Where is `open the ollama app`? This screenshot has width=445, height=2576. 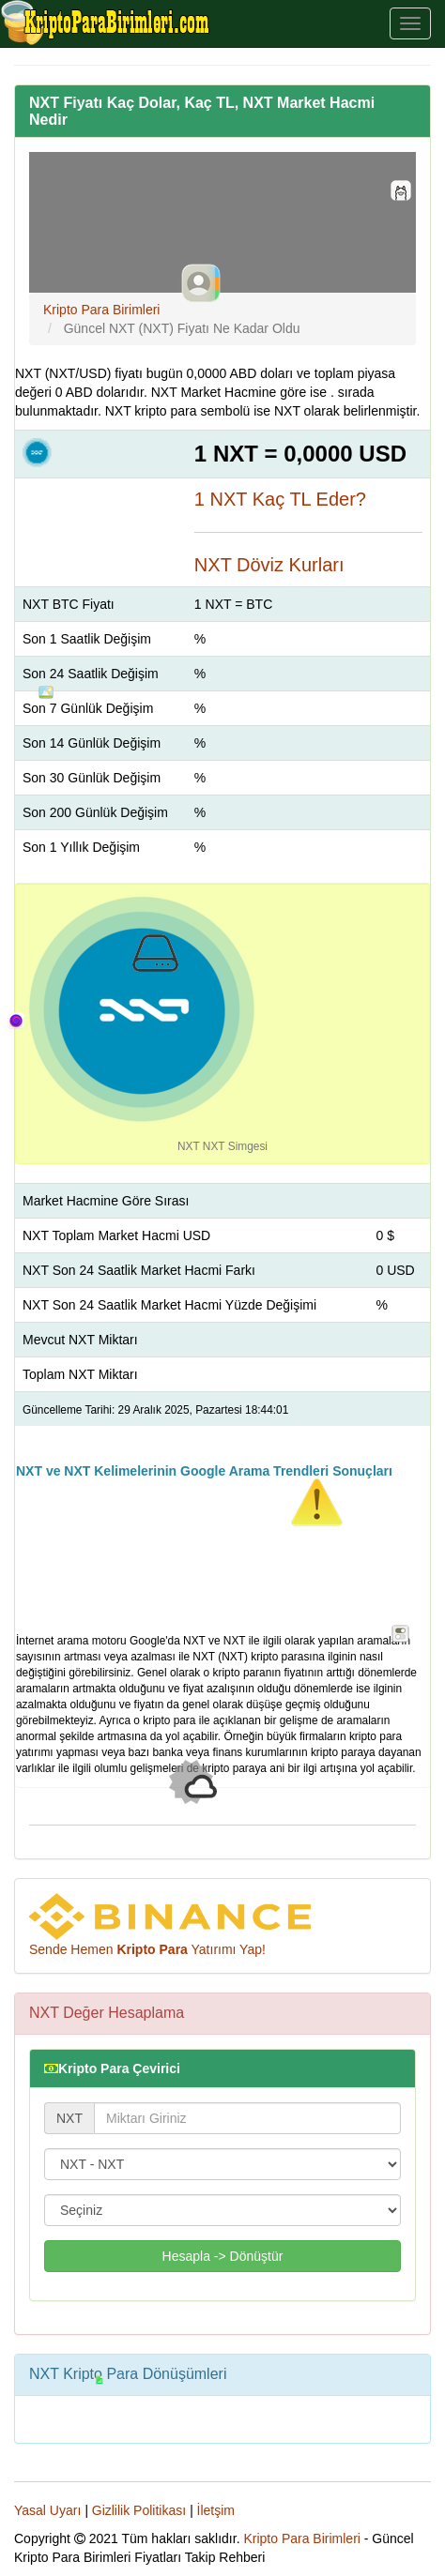
open the ollama app is located at coordinates (401, 190).